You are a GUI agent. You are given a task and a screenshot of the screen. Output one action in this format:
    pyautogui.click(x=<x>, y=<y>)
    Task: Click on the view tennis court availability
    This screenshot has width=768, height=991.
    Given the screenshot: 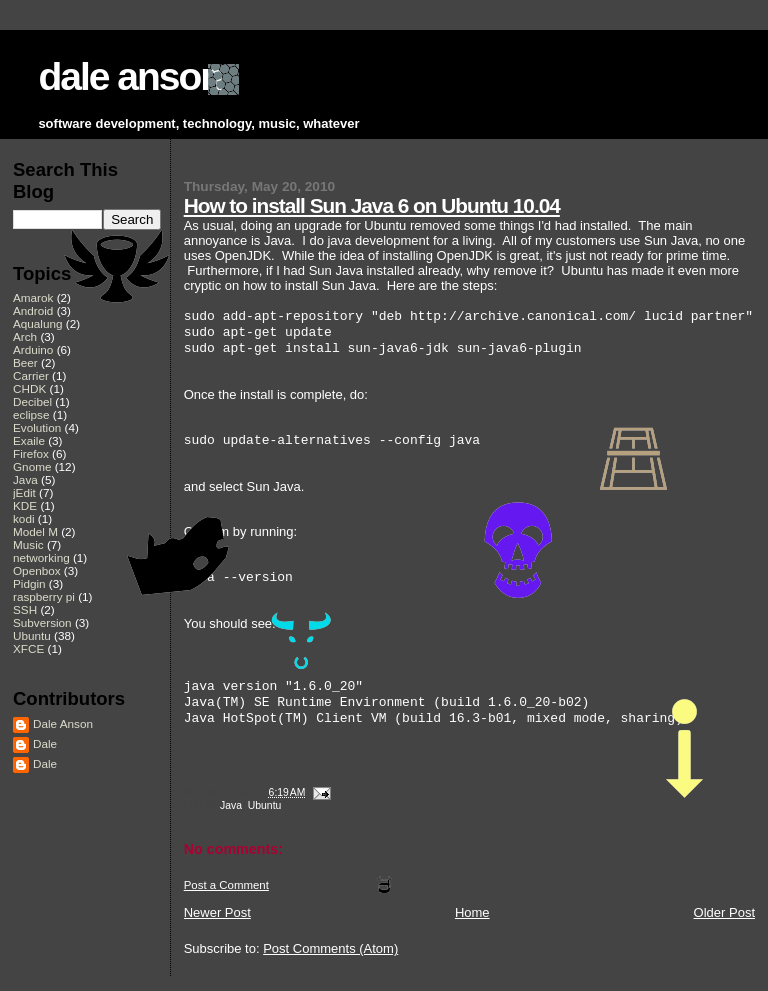 What is the action you would take?
    pyautogui.click(x=633, y=456)
    